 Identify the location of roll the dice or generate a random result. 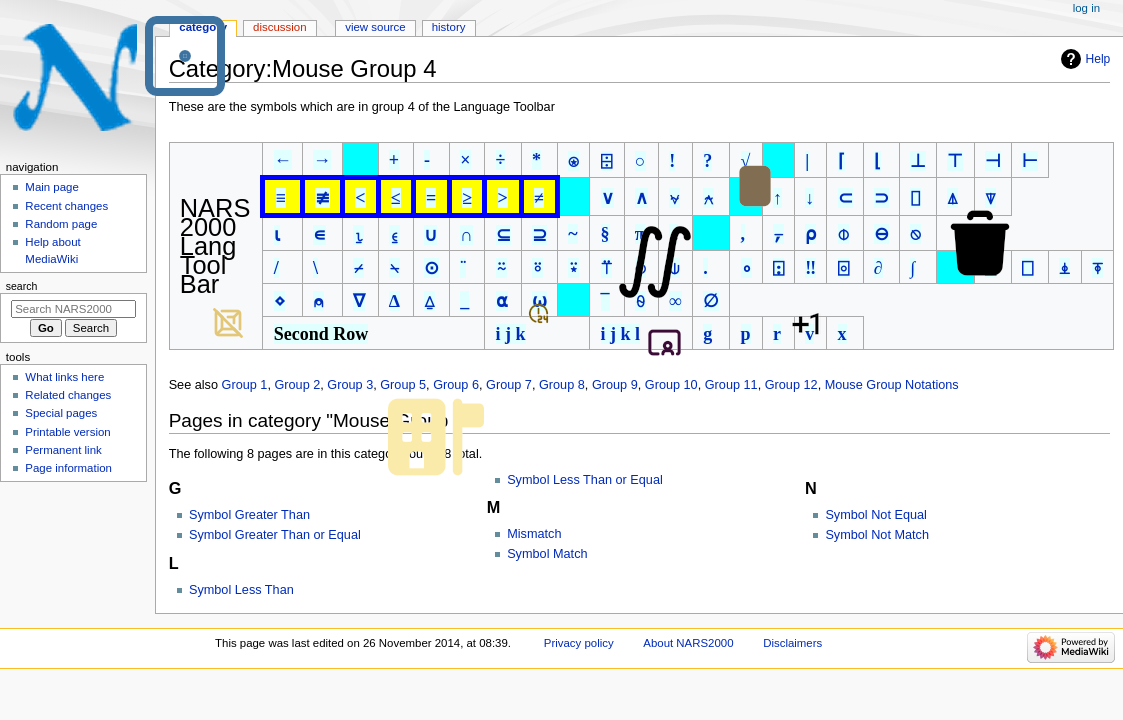
(185, 56).